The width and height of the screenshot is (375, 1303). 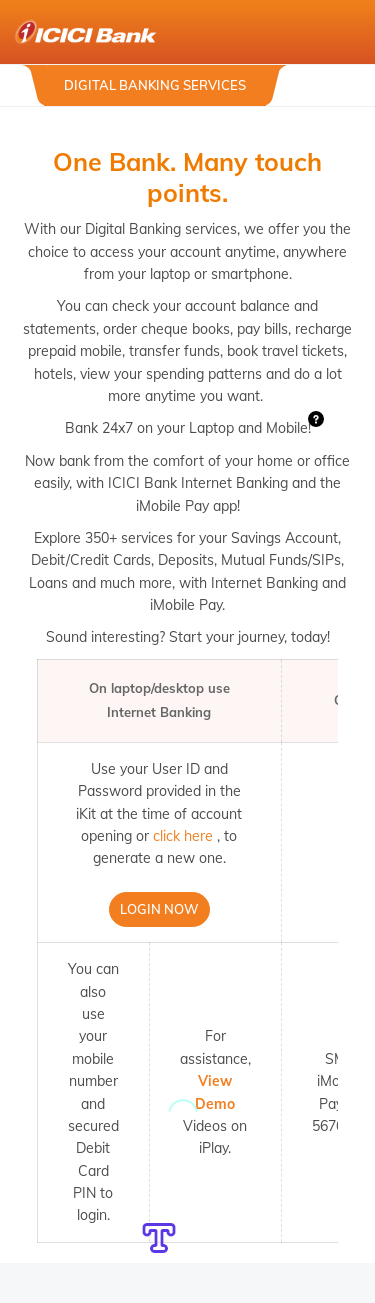 What do you see at coordinates (316, 419) in the screenshot?
I see `access help or support information` at bounding box center [316, 419].